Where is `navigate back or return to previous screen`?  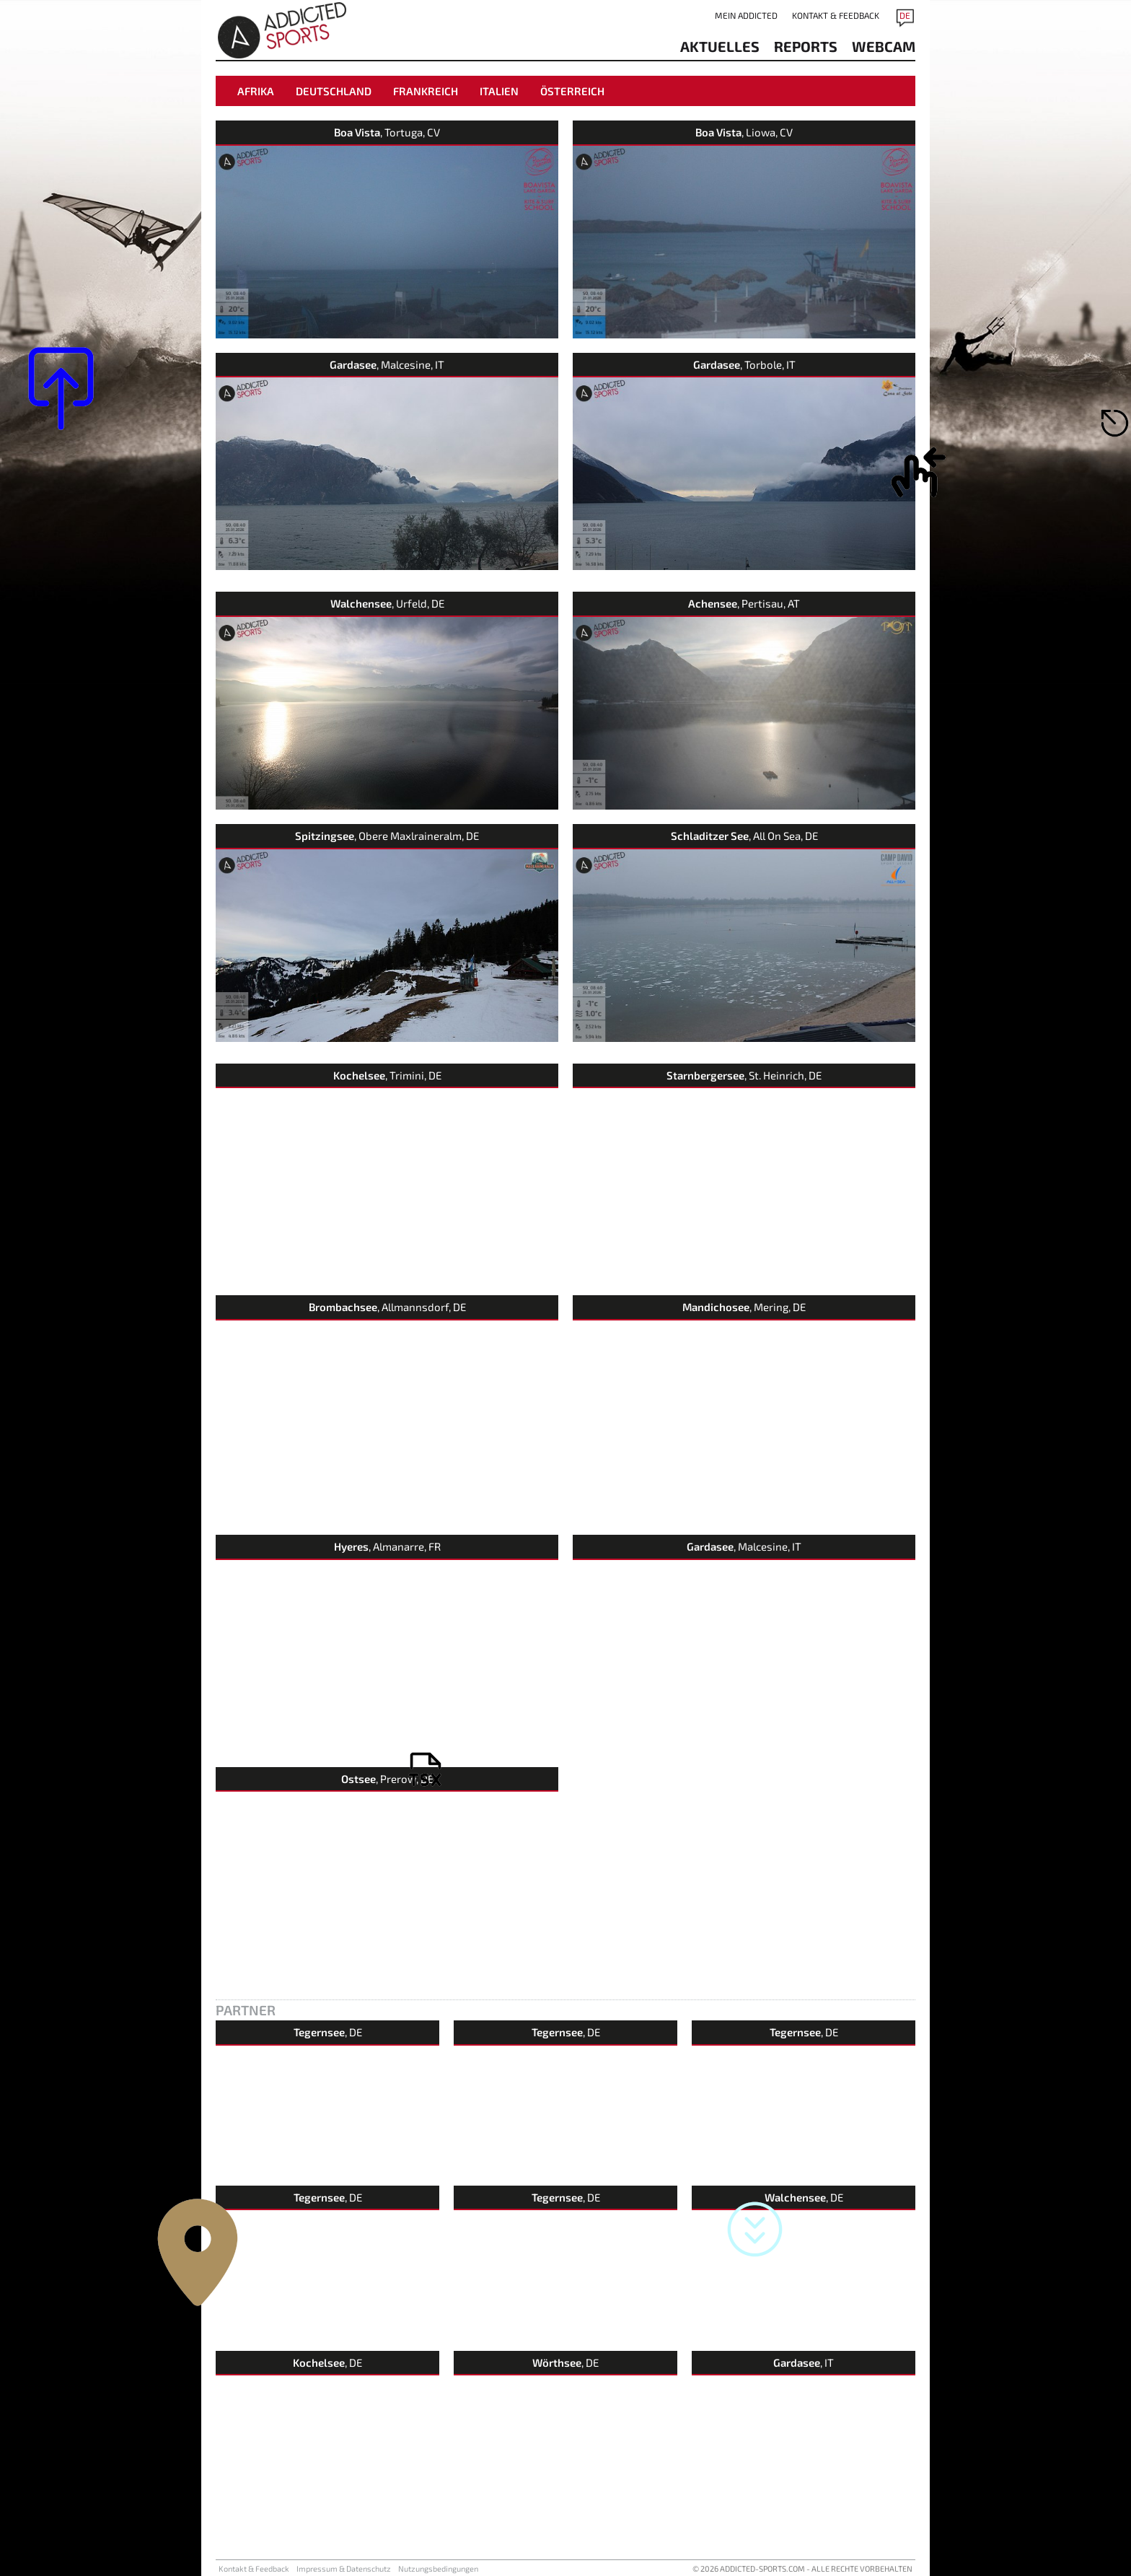 navigate back or return to previous screen is located at coordinates (1114, 423).